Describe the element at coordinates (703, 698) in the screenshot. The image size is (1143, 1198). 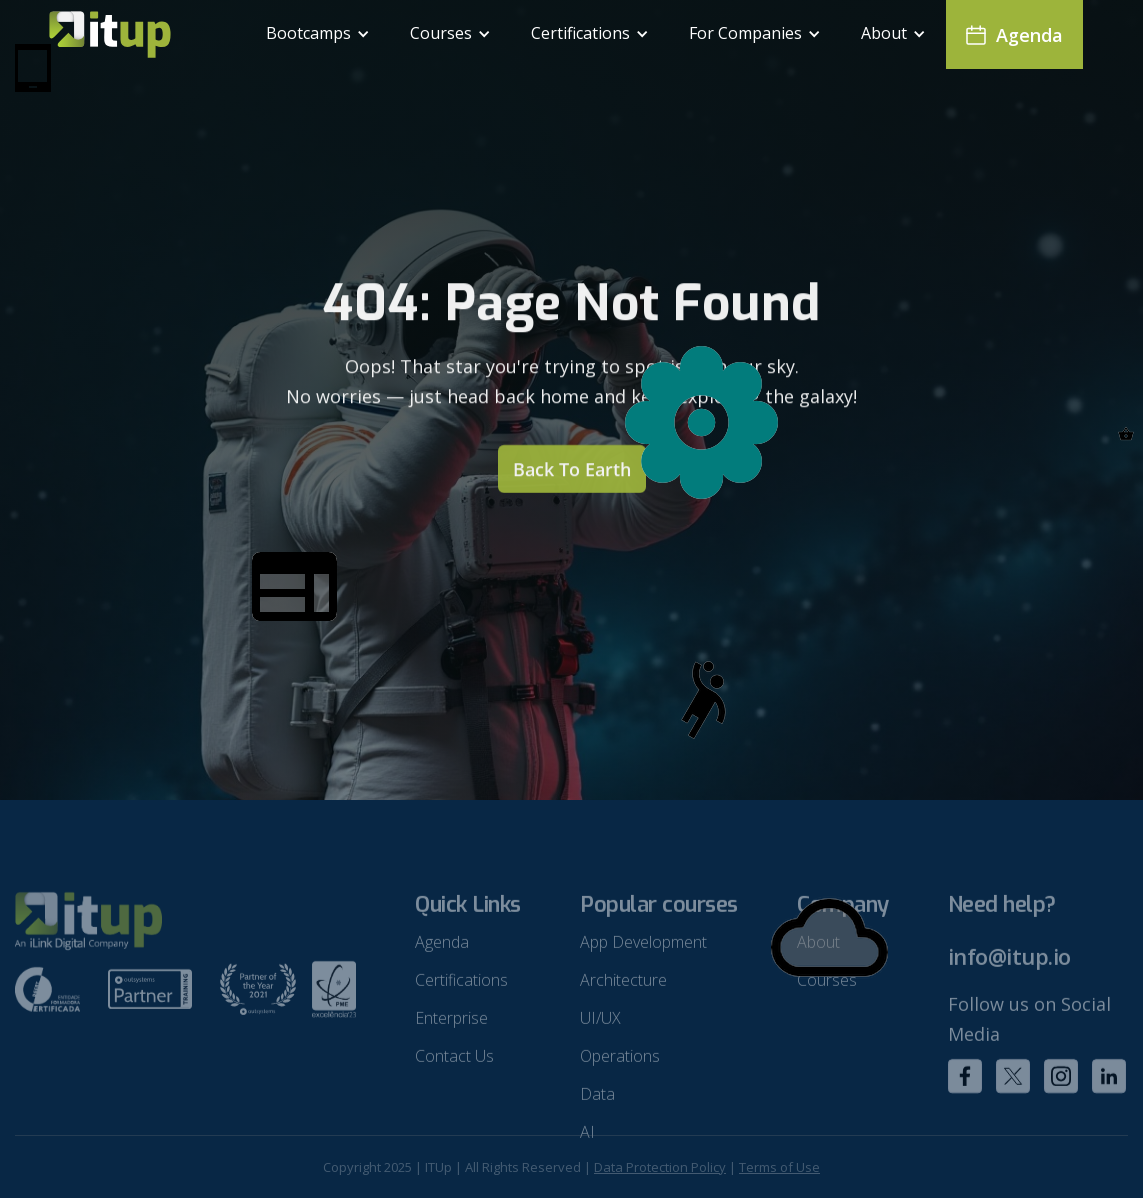
I see `access handball sports content` at that location.